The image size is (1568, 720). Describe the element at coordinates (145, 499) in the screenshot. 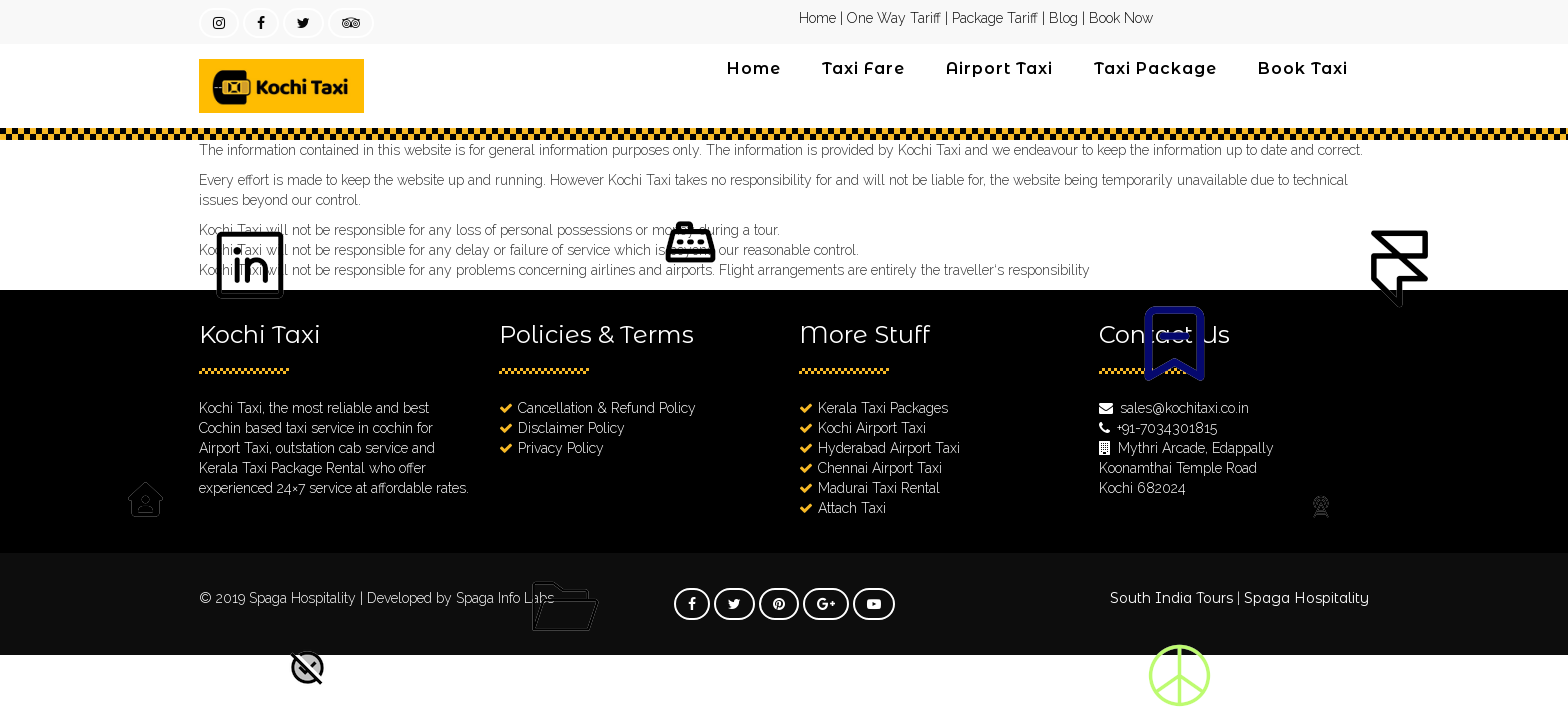

I see `view your home profile` at that location.